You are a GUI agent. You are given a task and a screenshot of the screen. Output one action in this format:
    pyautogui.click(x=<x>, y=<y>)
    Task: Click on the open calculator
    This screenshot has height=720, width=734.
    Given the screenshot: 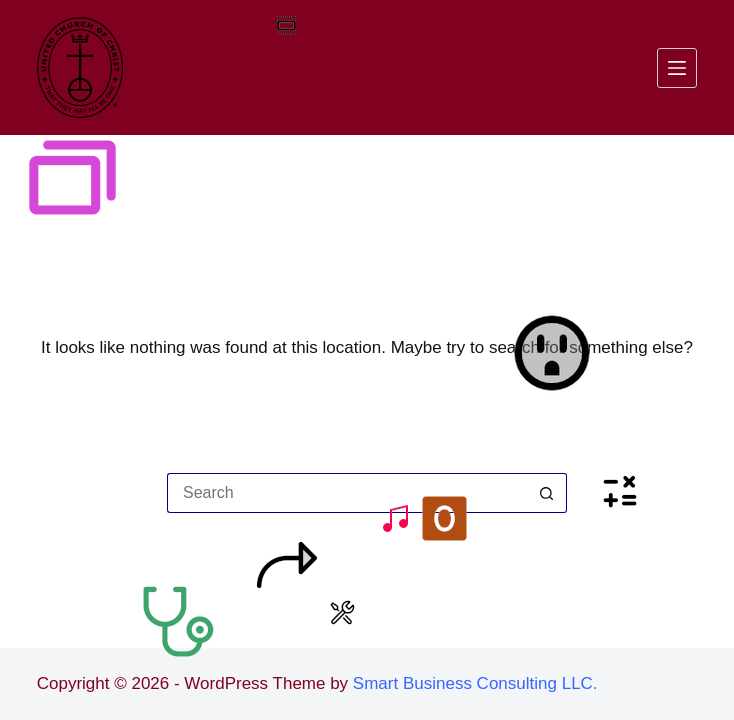 What is the action you would take?
    pyautogui.click(x=620, y=491)
    